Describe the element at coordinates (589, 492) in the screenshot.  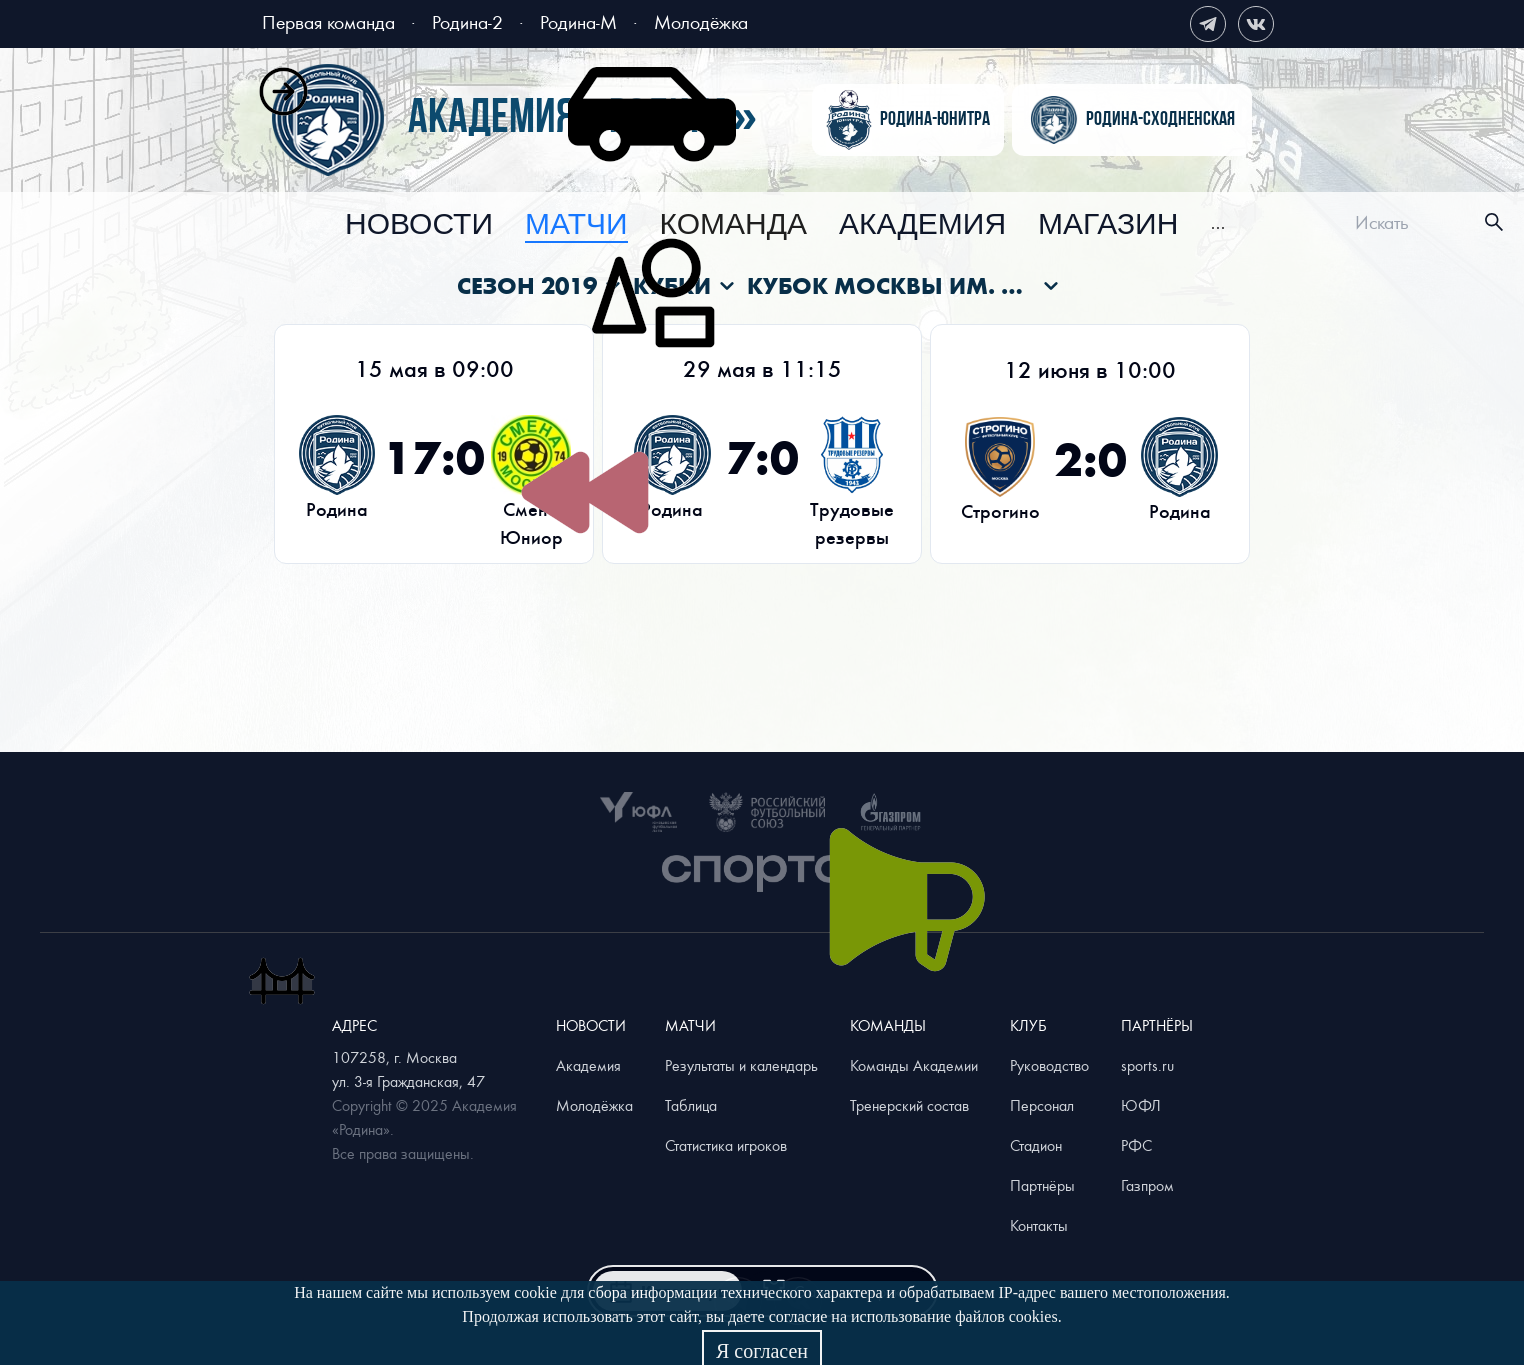
I see `rewind media playback` at that location.